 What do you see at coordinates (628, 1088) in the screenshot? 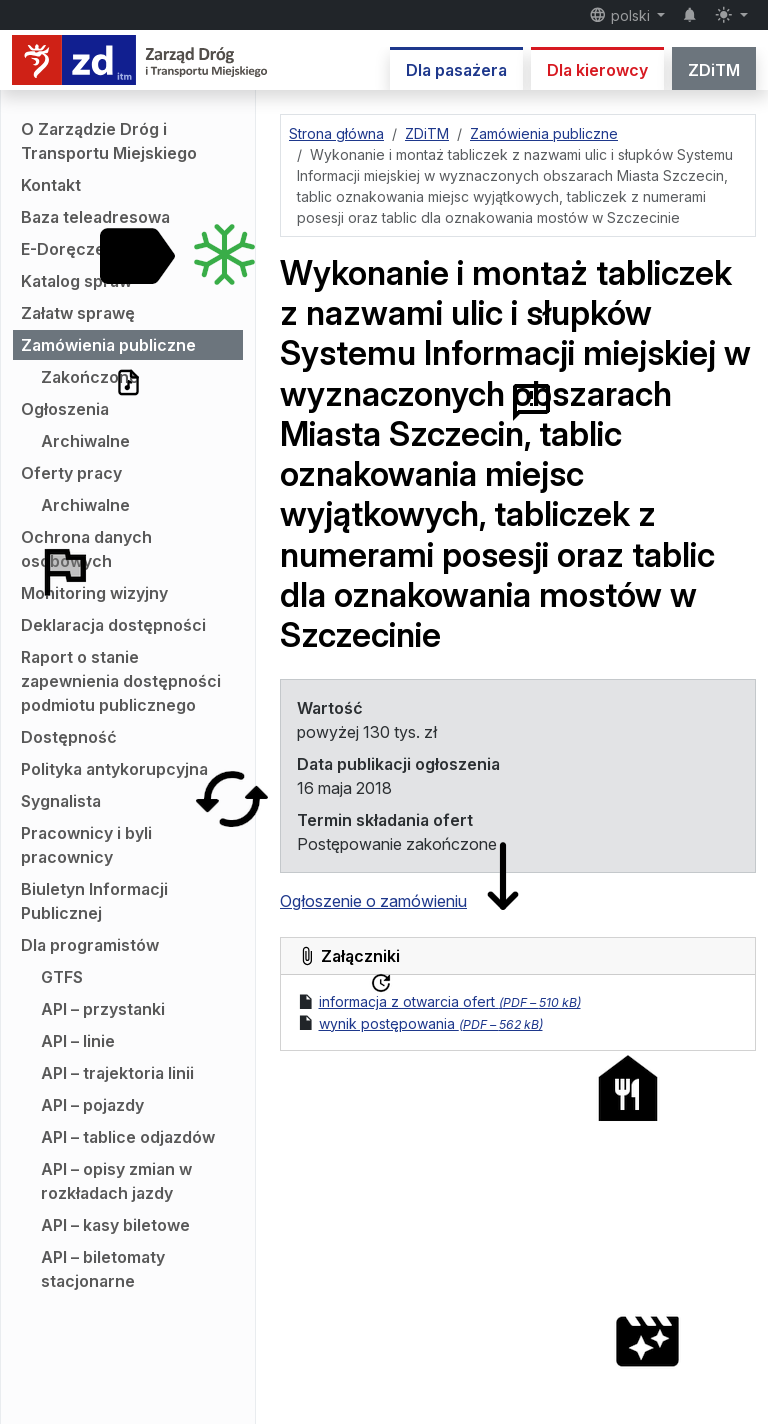
I see `find nearby food banks or food assistance locations` at bounding box center [628, 1088].